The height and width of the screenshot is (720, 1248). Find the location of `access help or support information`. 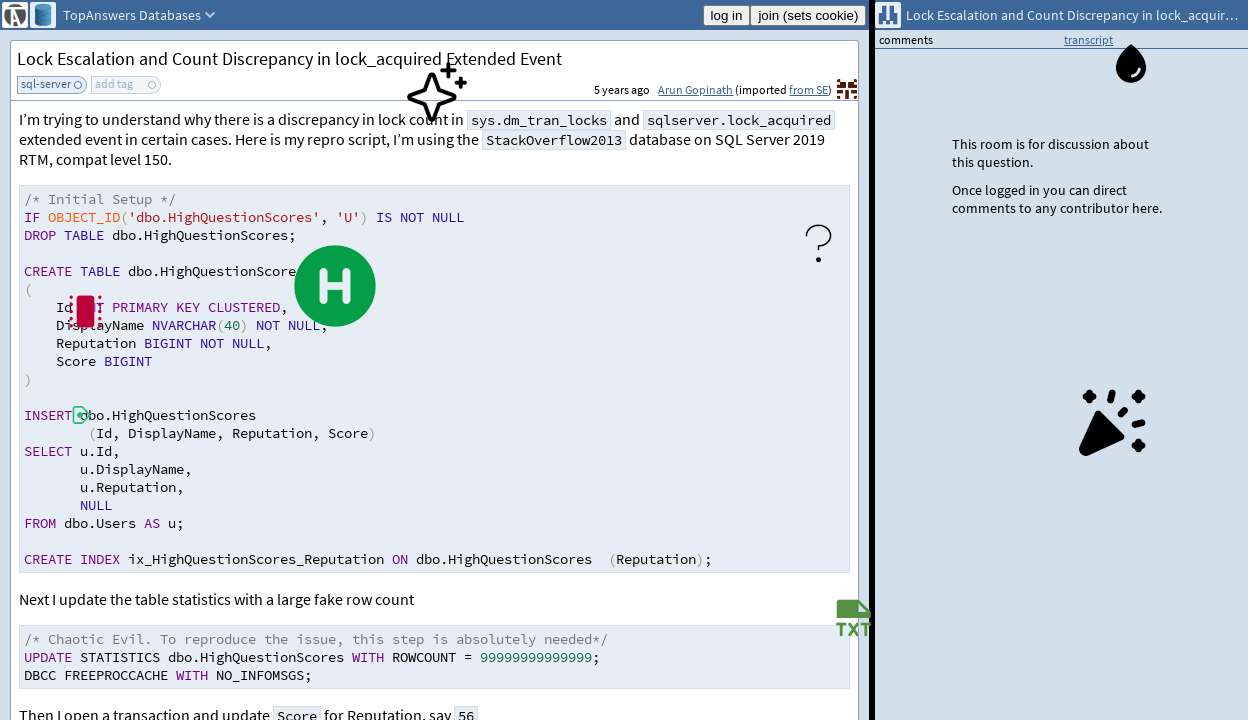

access help or support information is located at coordinates (818, 242).